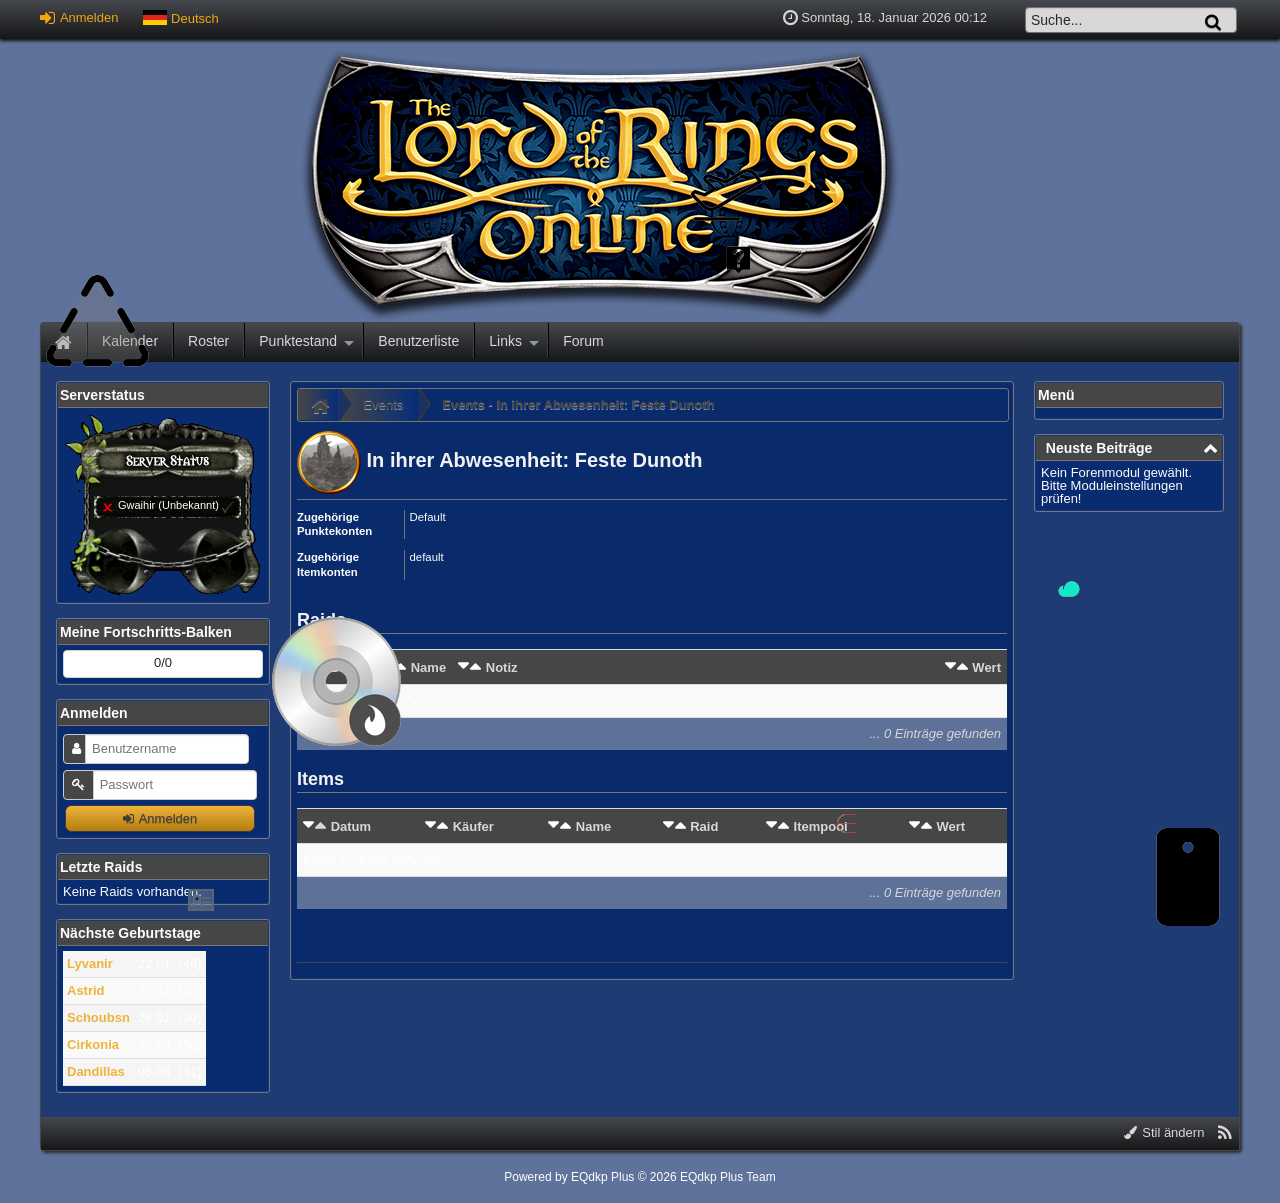 The width and height of the screenshot is (1280, 1203). I want to click on indicates set membership in mathematical notation, so click(846, 823).